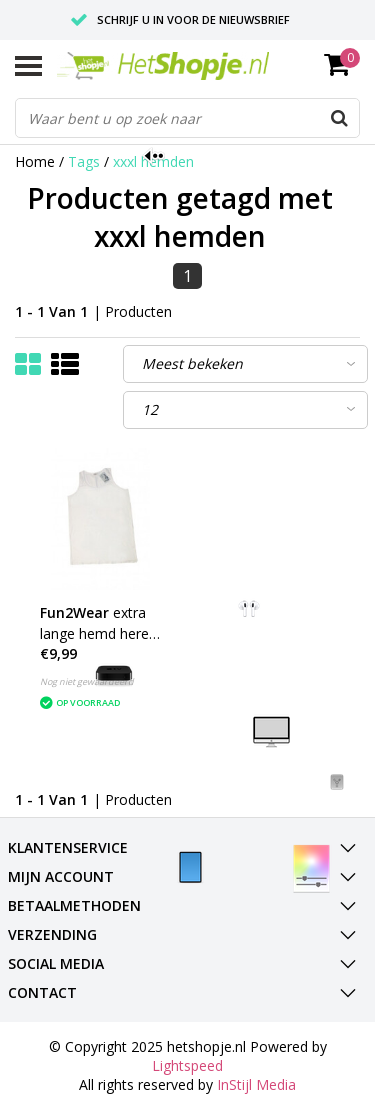  Describe the element at coordinates (249, 609) in the screenshot. I see `connect wireless earbuds via bluetooth` at that location.